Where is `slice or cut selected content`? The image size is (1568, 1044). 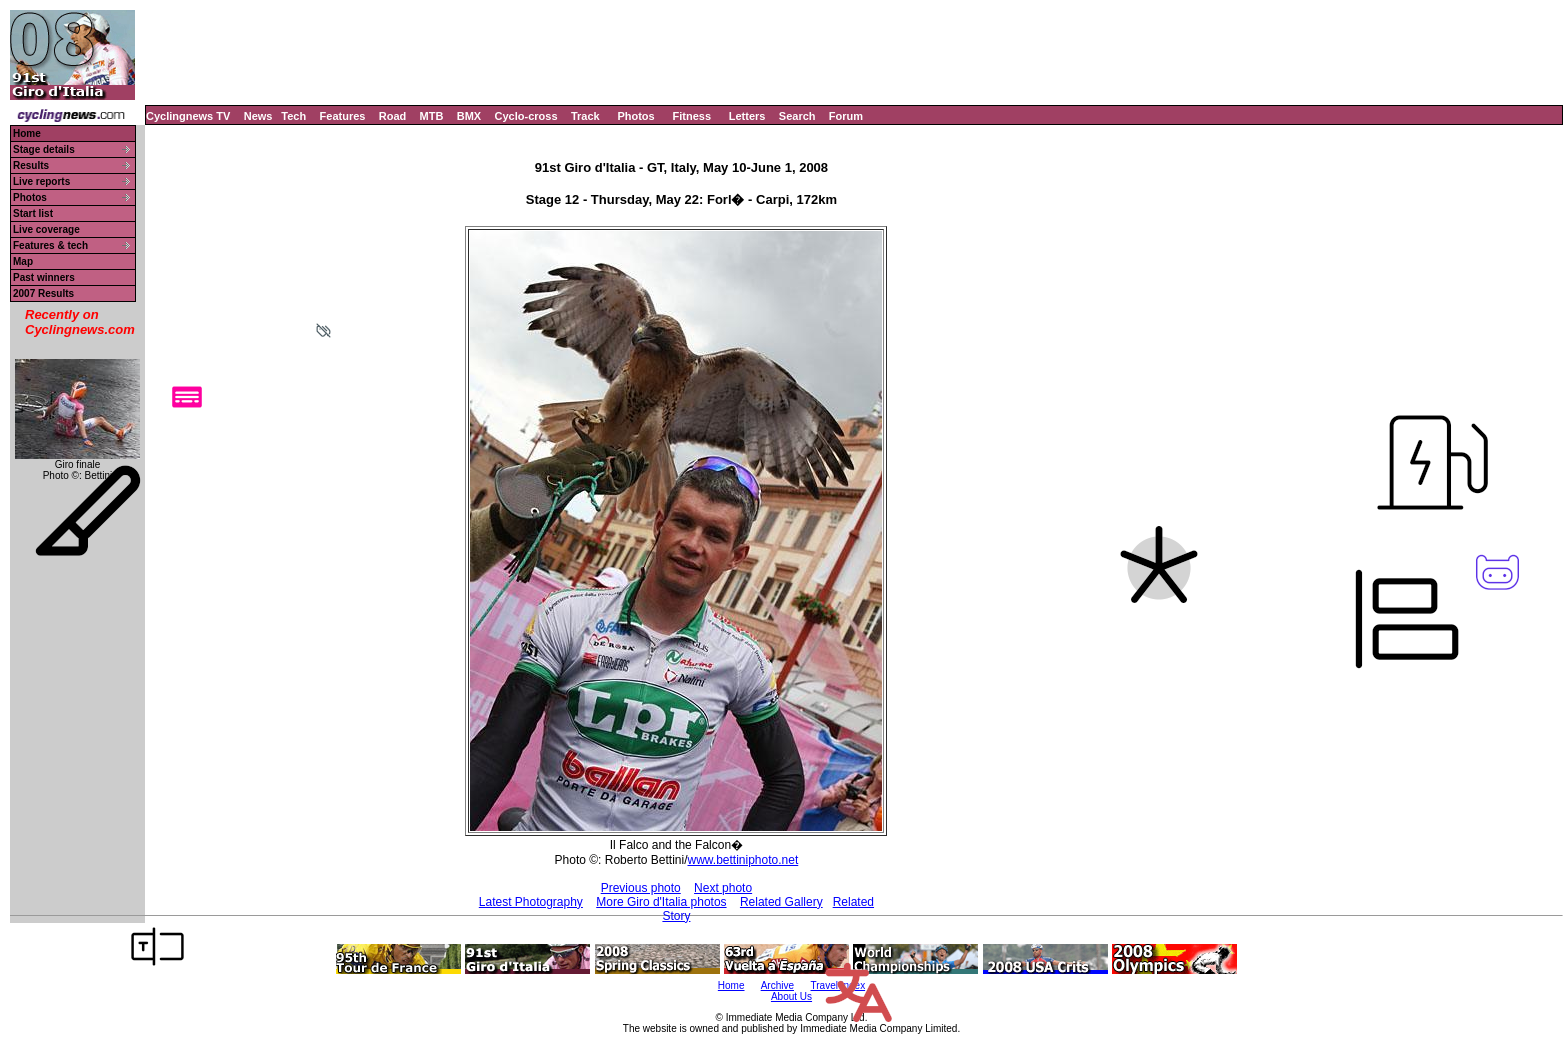
slice or cut selected content is located at coordinates (88, 513).